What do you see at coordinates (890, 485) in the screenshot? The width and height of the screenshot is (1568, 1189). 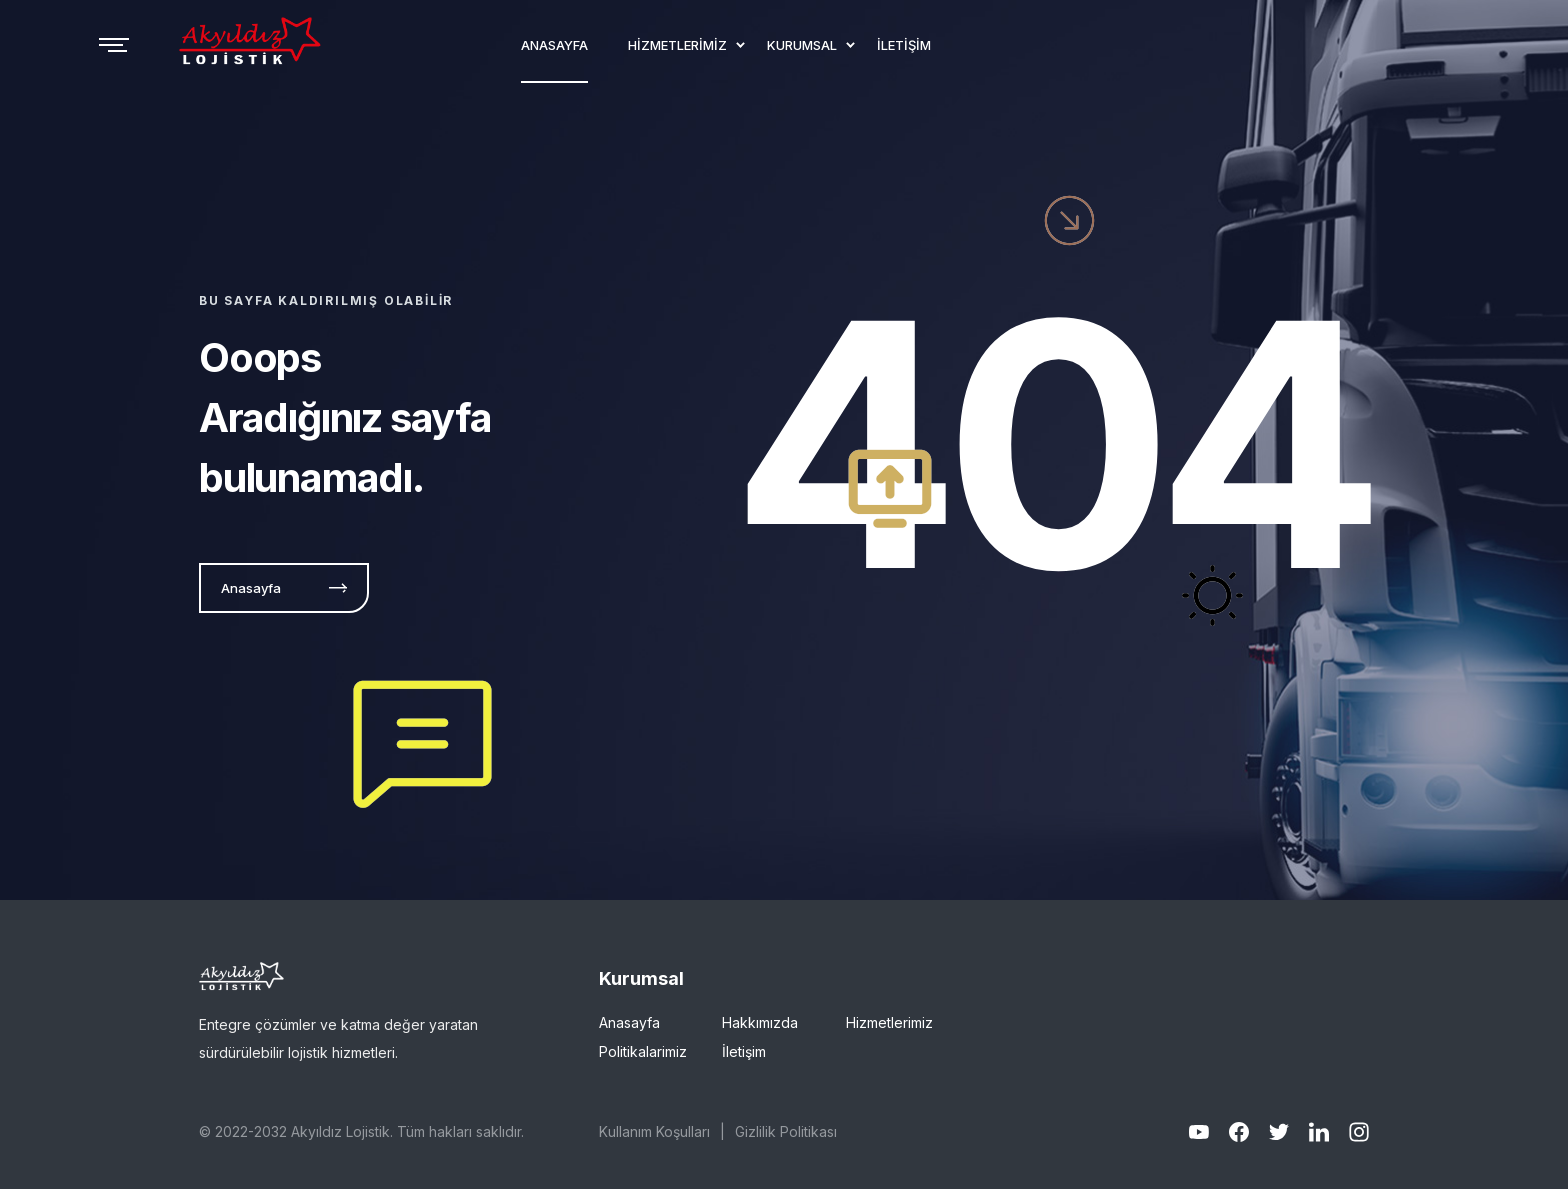 I see `upload file to display or screen` at bounding box center [890, 485].